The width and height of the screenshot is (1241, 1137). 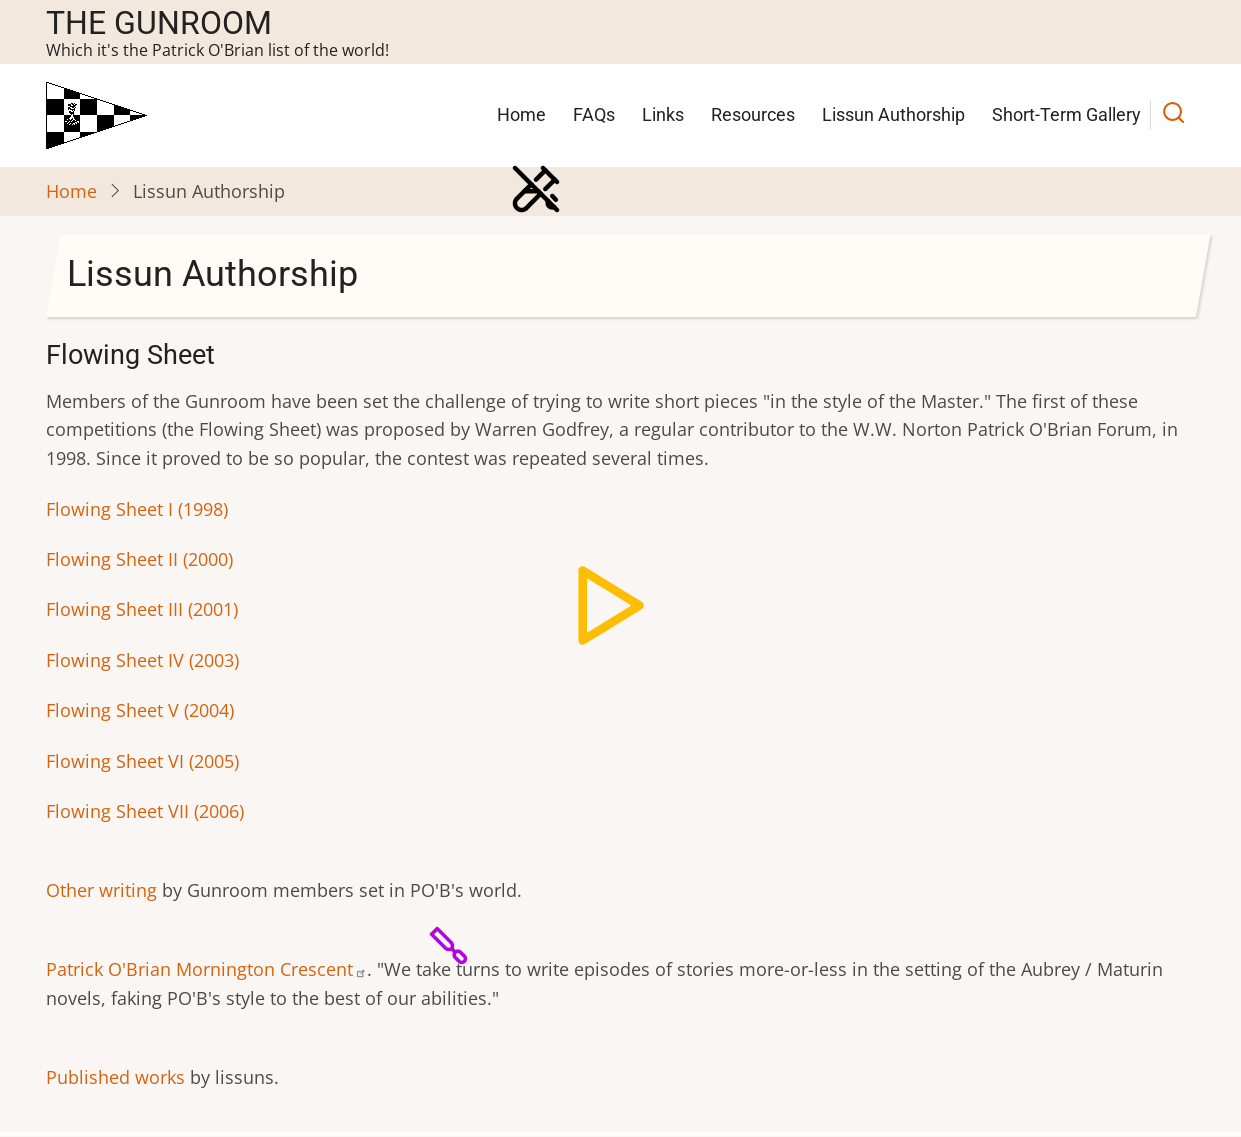 What do you see at coordinates (604, 605) in the screenshot?
I see `play media or start playback` at bounding box center [604, 605].